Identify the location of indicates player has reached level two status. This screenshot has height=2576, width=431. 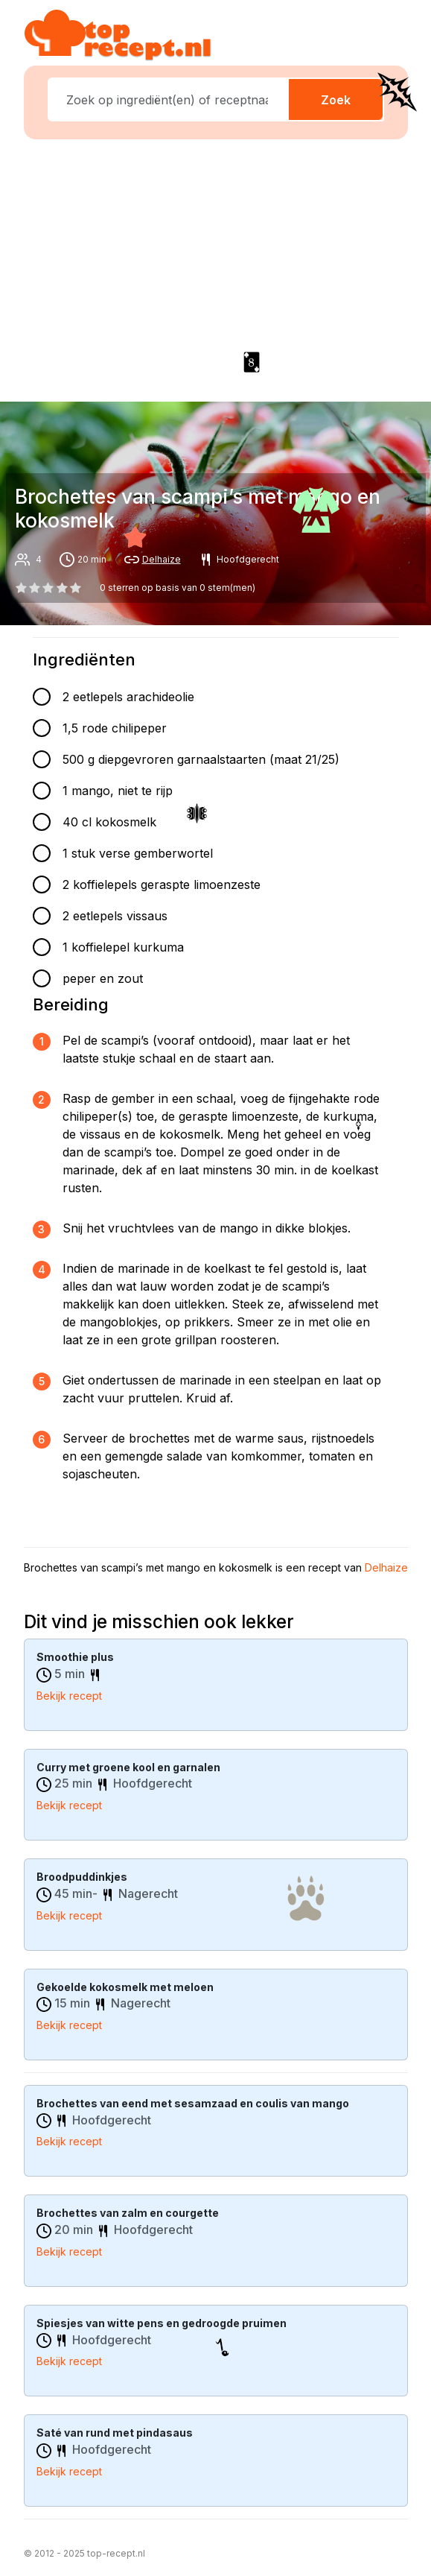
(358, 1124).